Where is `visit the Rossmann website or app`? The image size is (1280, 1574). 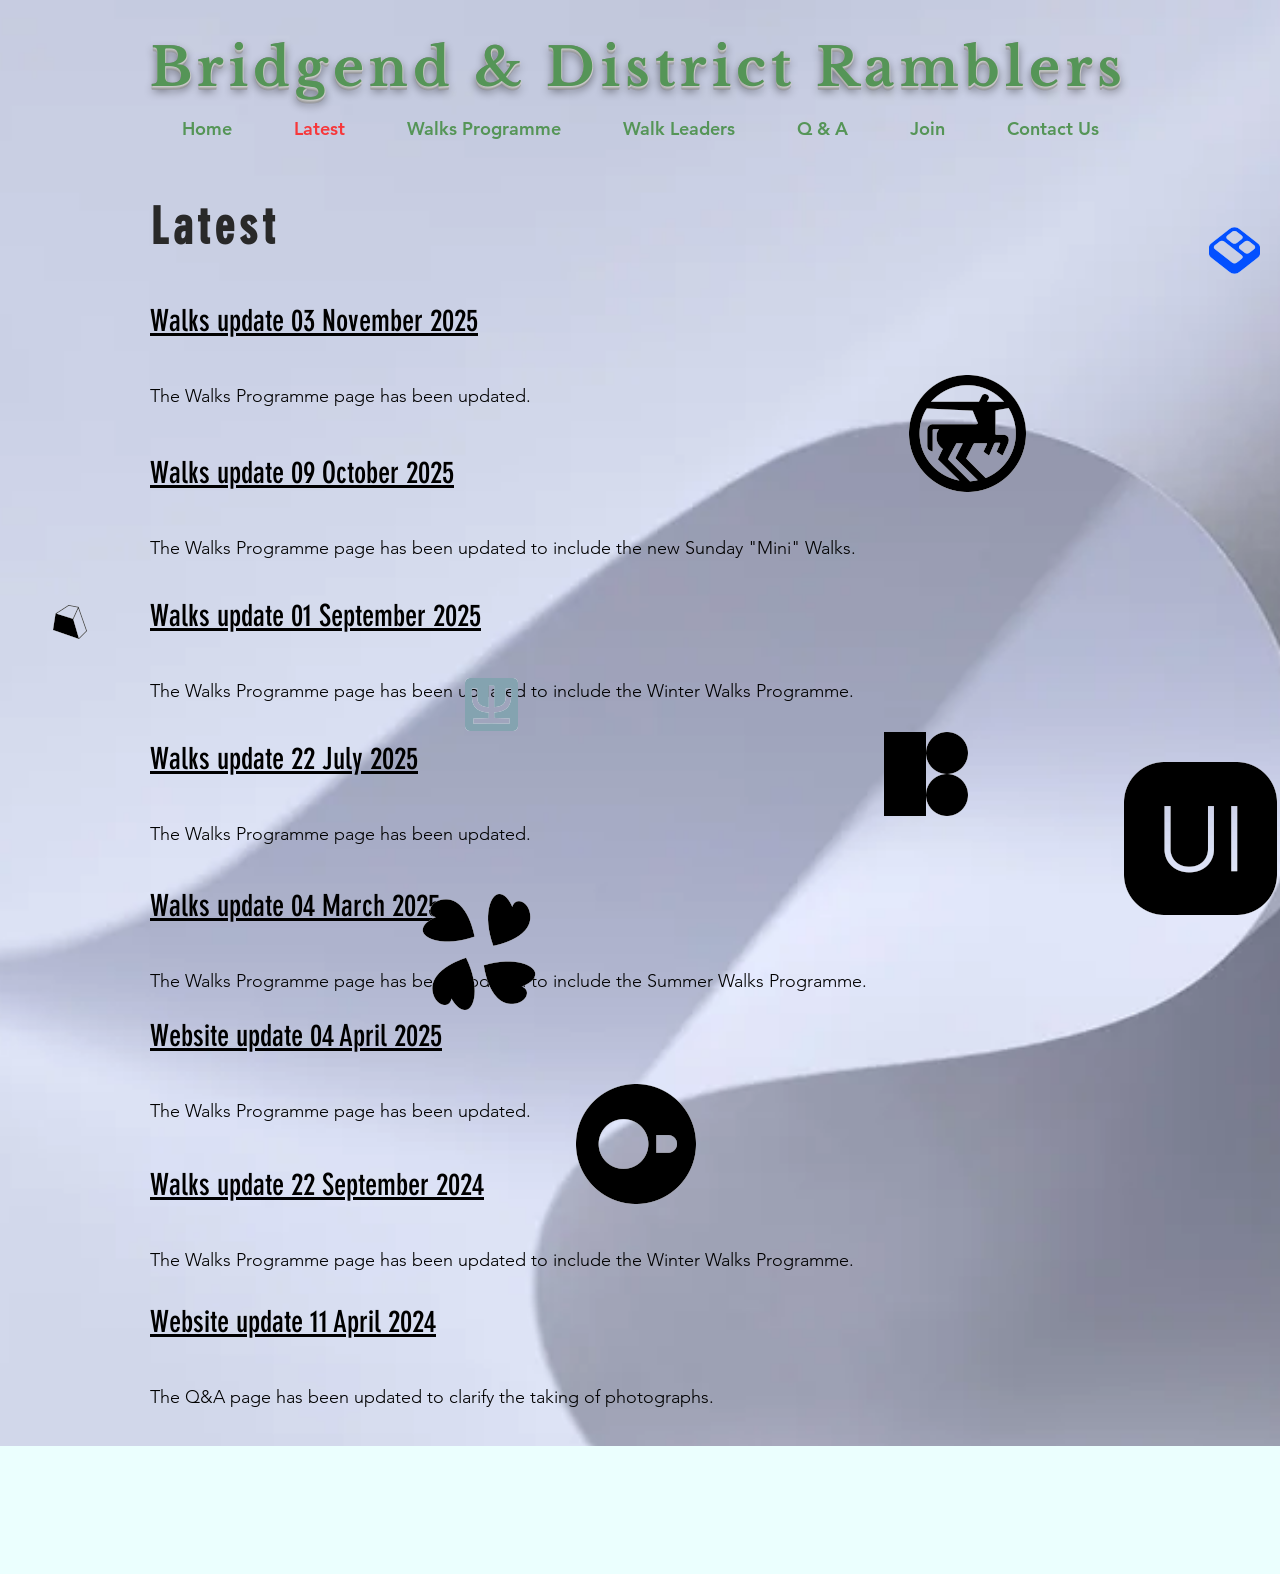
visit the Rossmann website or app is located at coordinates (967, 433).